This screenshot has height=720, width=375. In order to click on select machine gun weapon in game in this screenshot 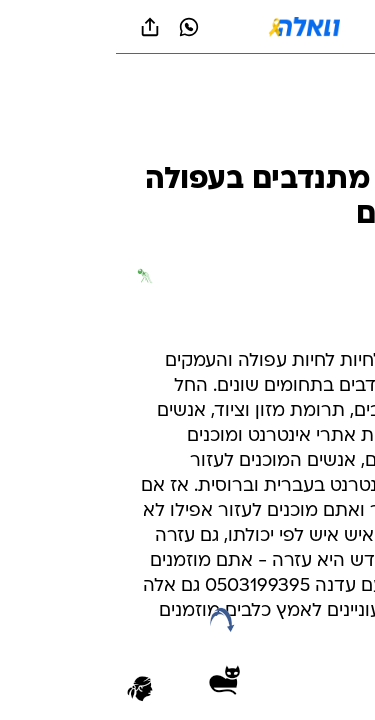, I will do `click(145, 276)`.